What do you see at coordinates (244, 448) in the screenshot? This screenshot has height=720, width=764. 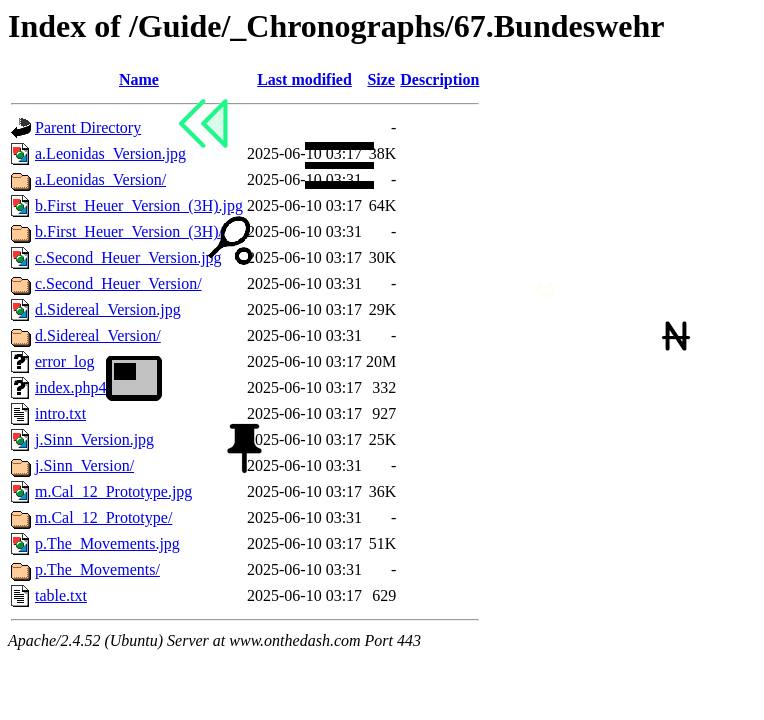 I see `pin item to keep it visible` at bounding box center [244, 448].